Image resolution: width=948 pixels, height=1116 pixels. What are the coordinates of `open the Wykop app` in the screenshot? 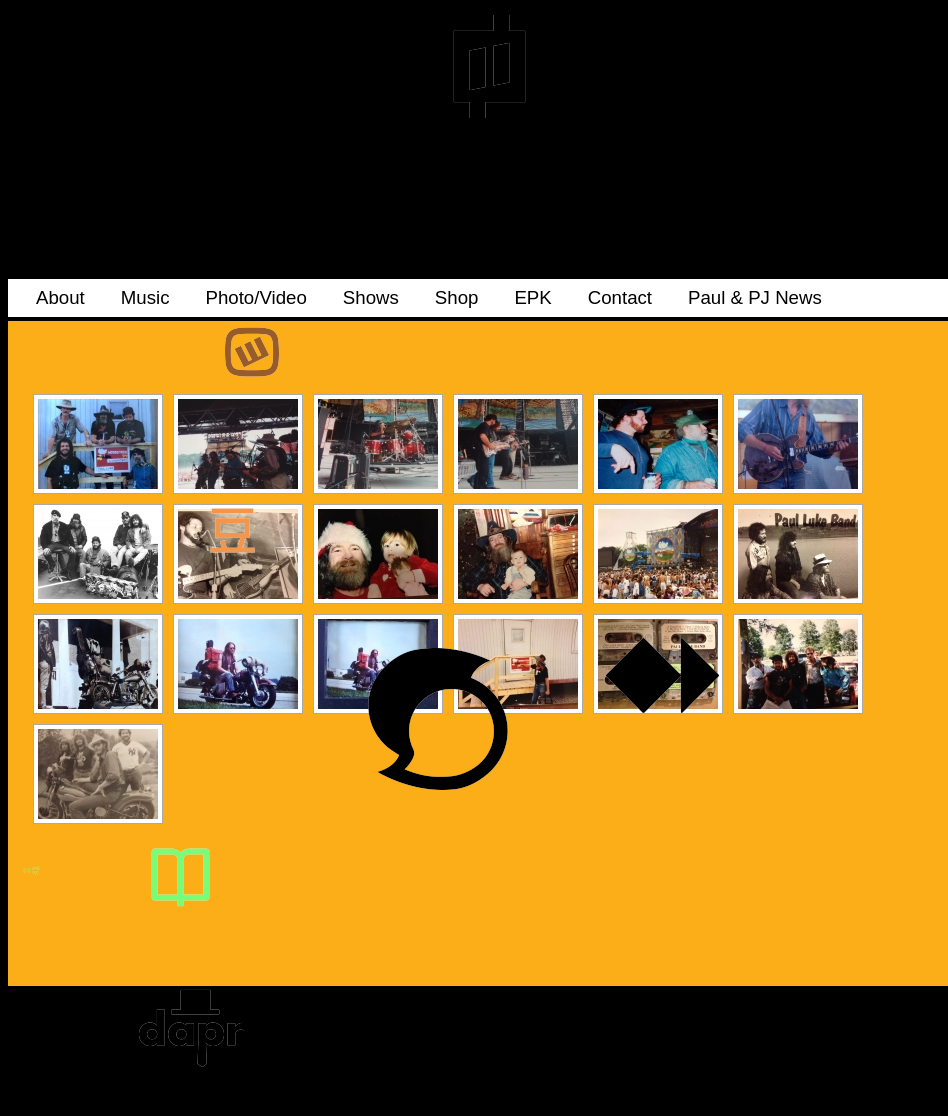 It's located at (252, 352).